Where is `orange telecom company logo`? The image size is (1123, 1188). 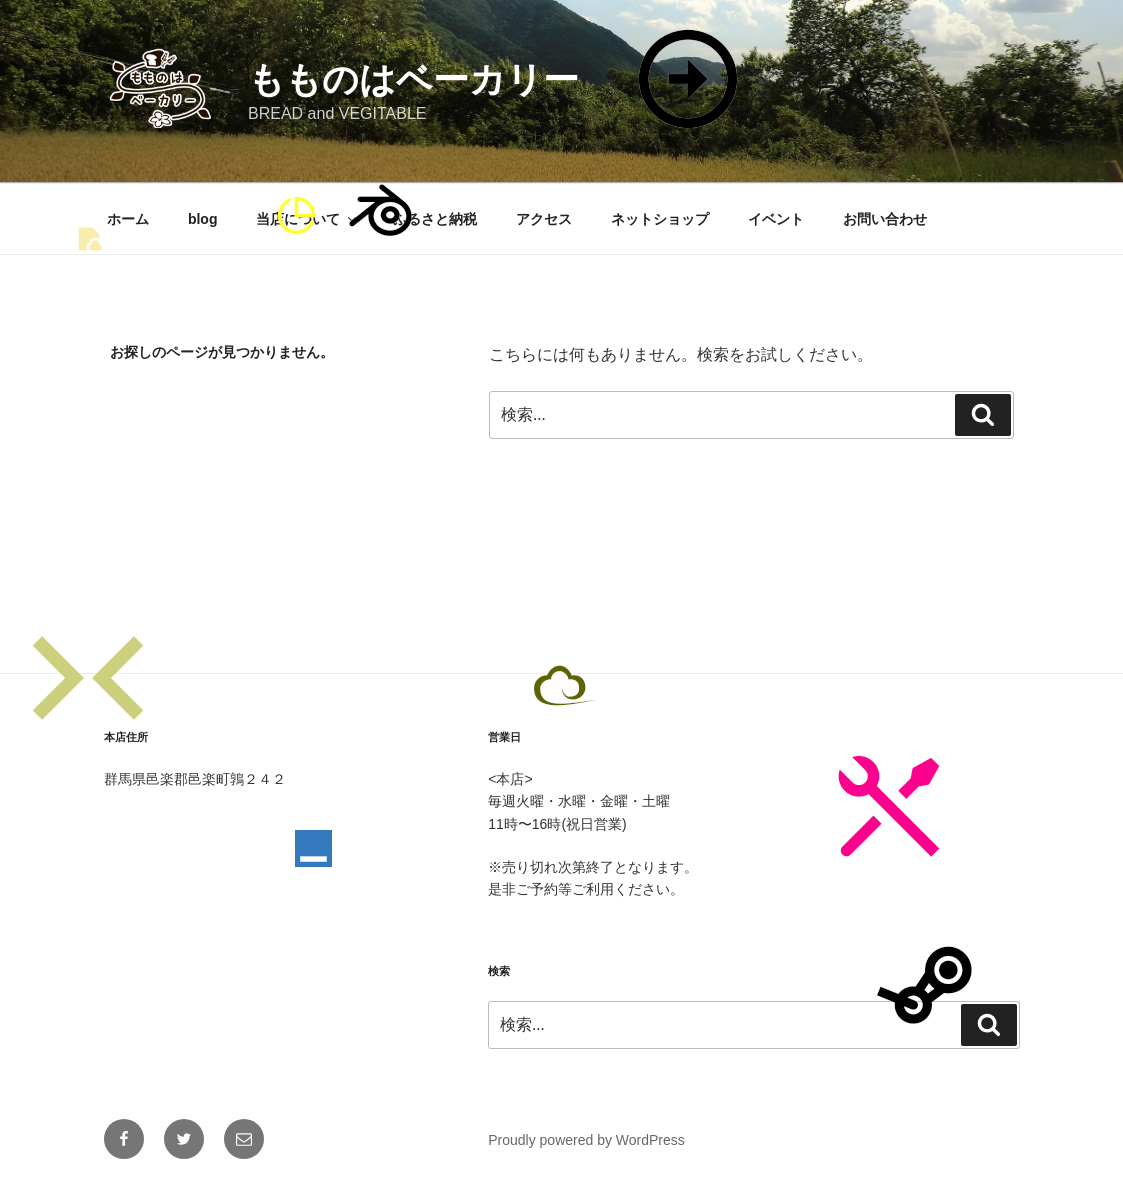 orange telecom company logo is located at coordinates (313, 848).